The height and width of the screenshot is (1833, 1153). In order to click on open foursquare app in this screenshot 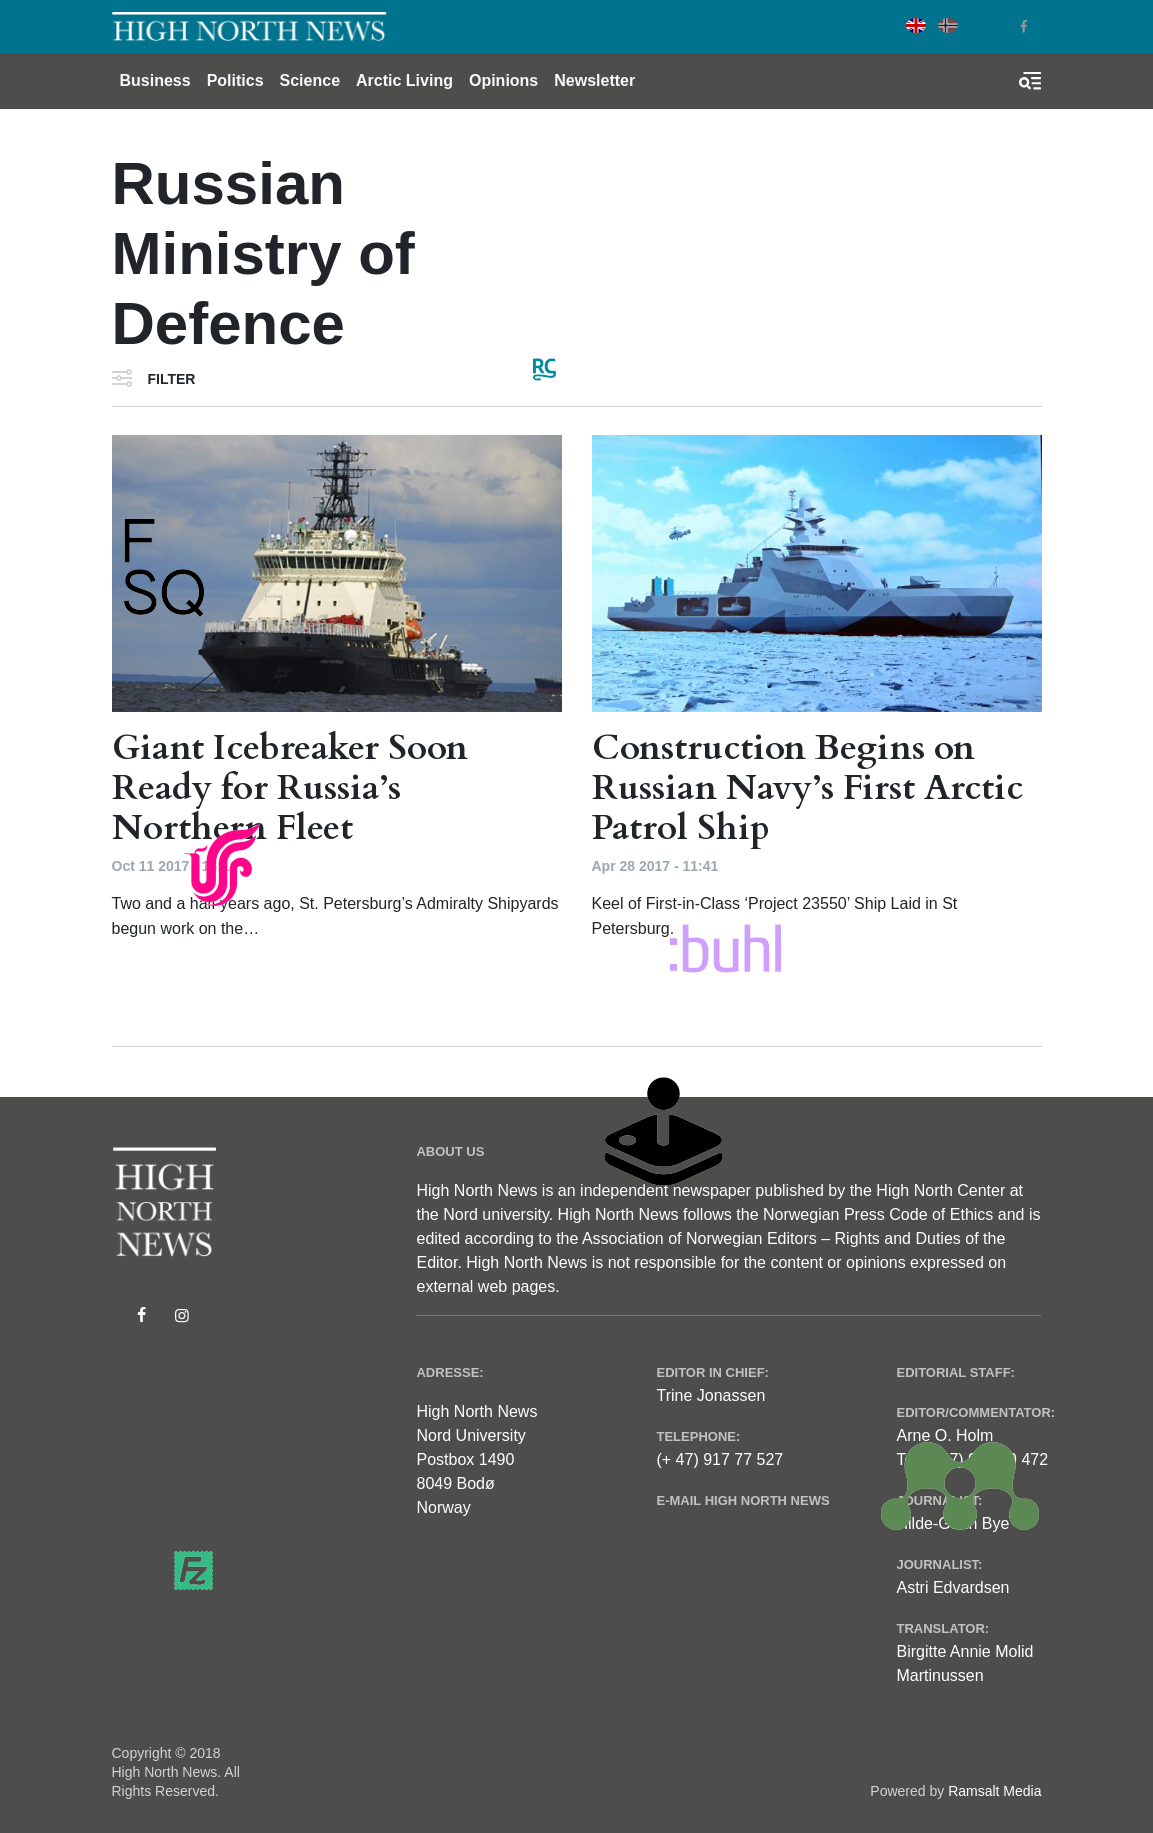, I will do `click(164, 568)`.